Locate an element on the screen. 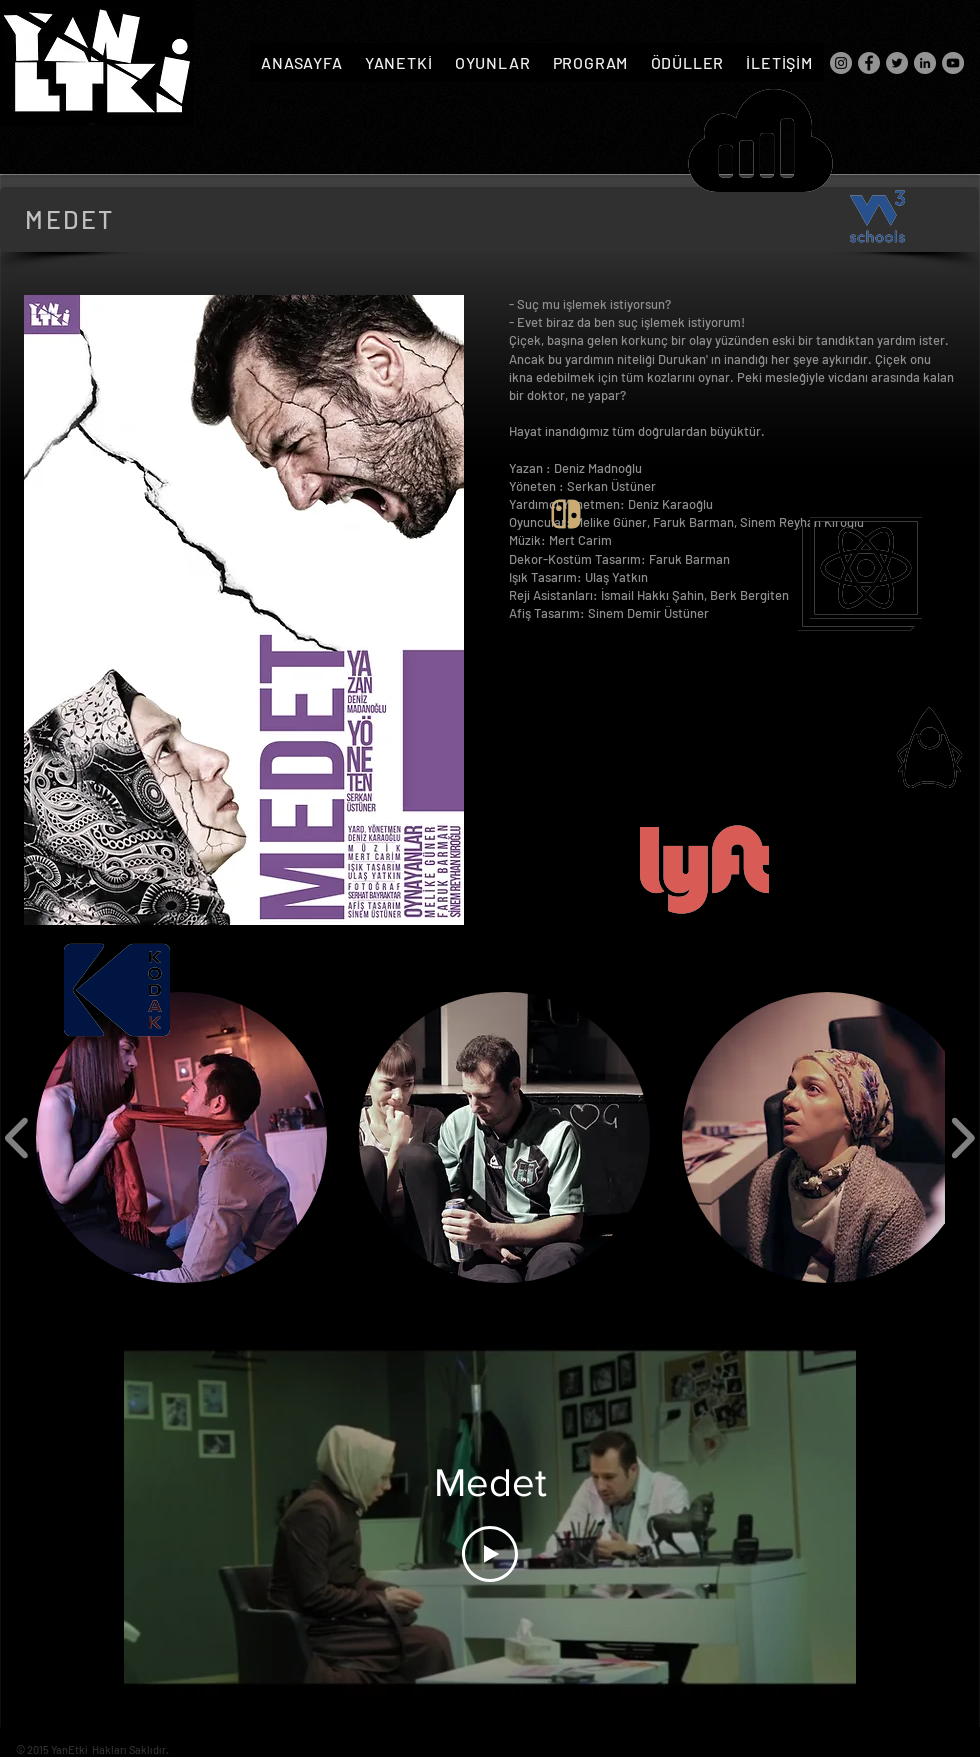  Kodak brand logo is located at coordinates (117, 990).